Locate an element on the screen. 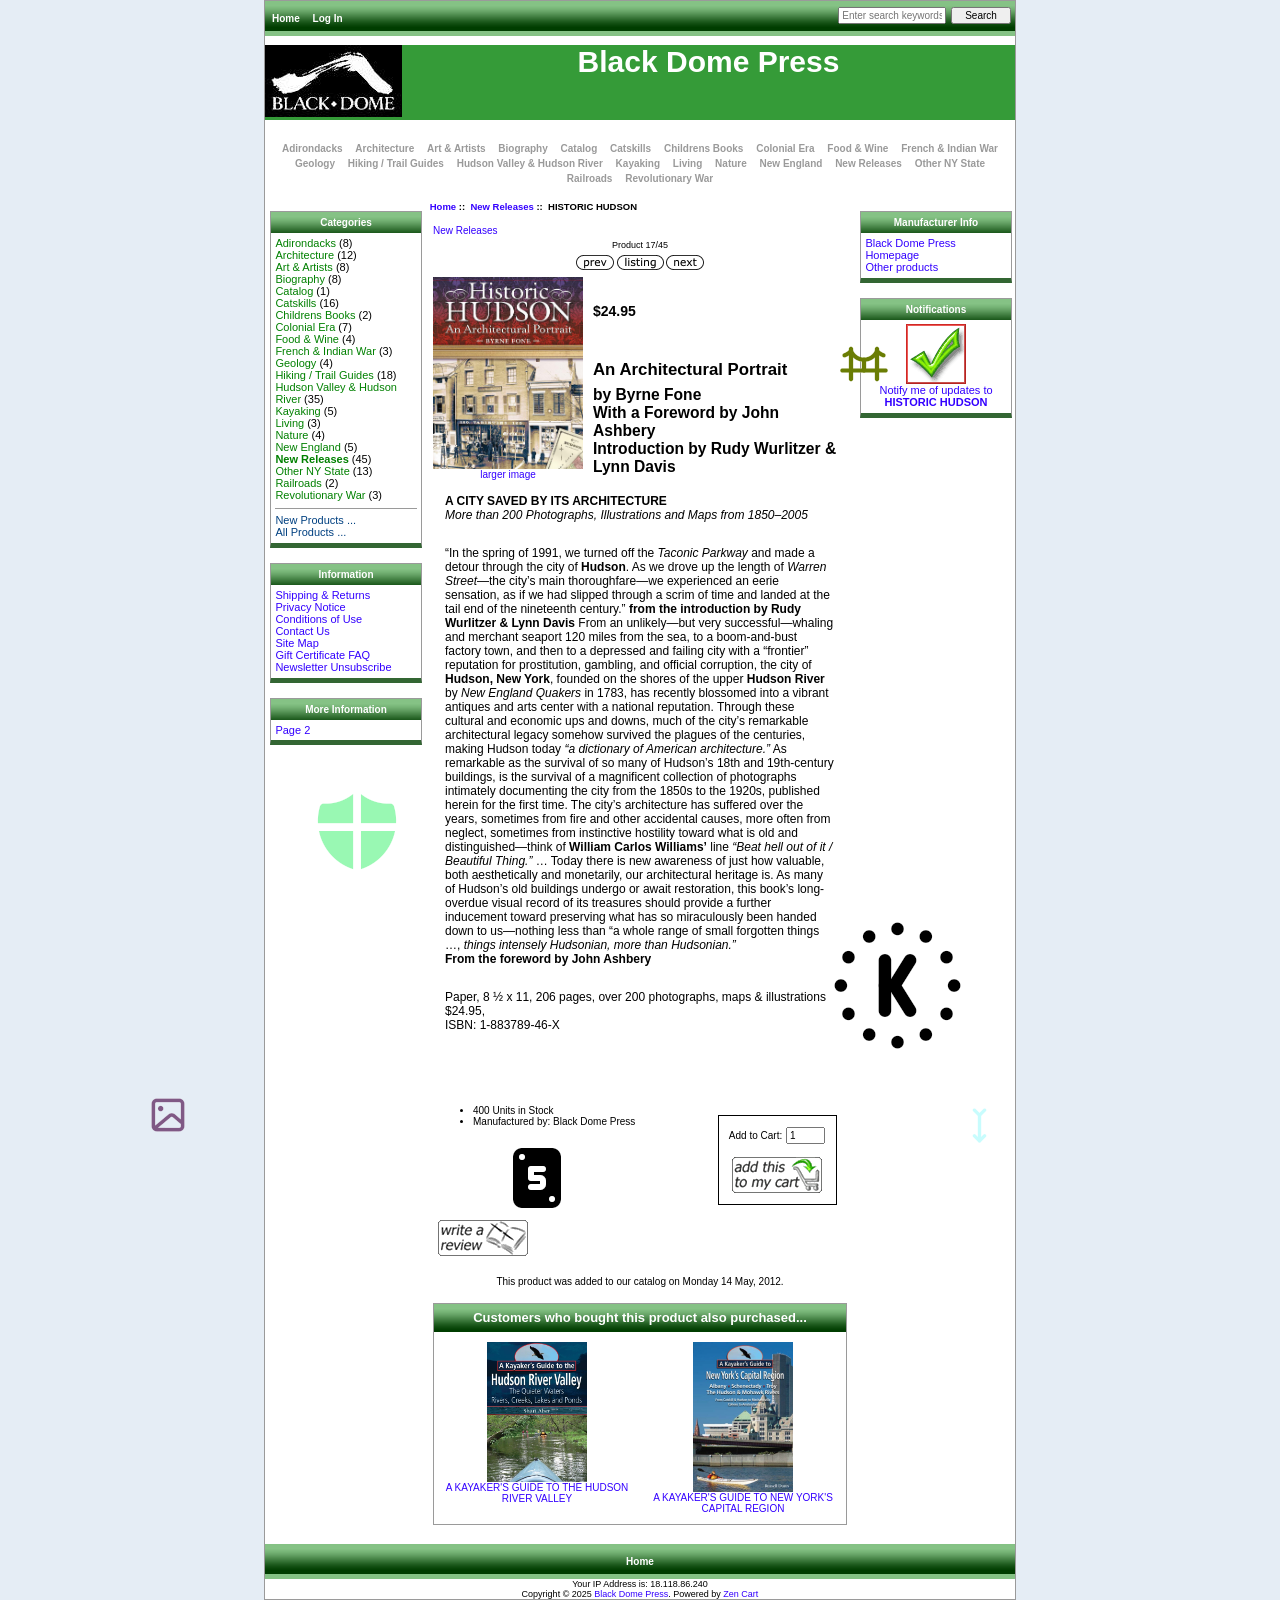 This screenshot has width=1280, height=1600. indicates a keyboard shortcut or hotkey is located at coordinates (897, 985).